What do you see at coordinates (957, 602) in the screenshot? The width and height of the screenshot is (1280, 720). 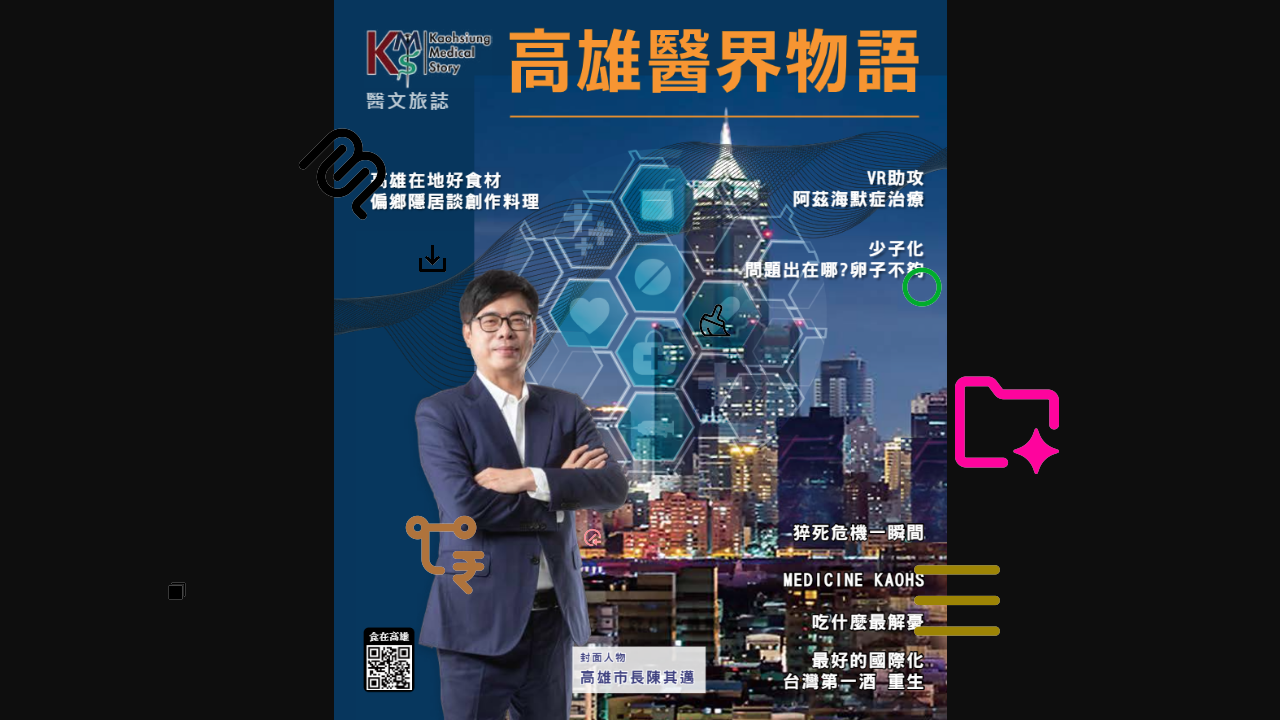 I see `open navigation menu` at bounding box center [957, 602].